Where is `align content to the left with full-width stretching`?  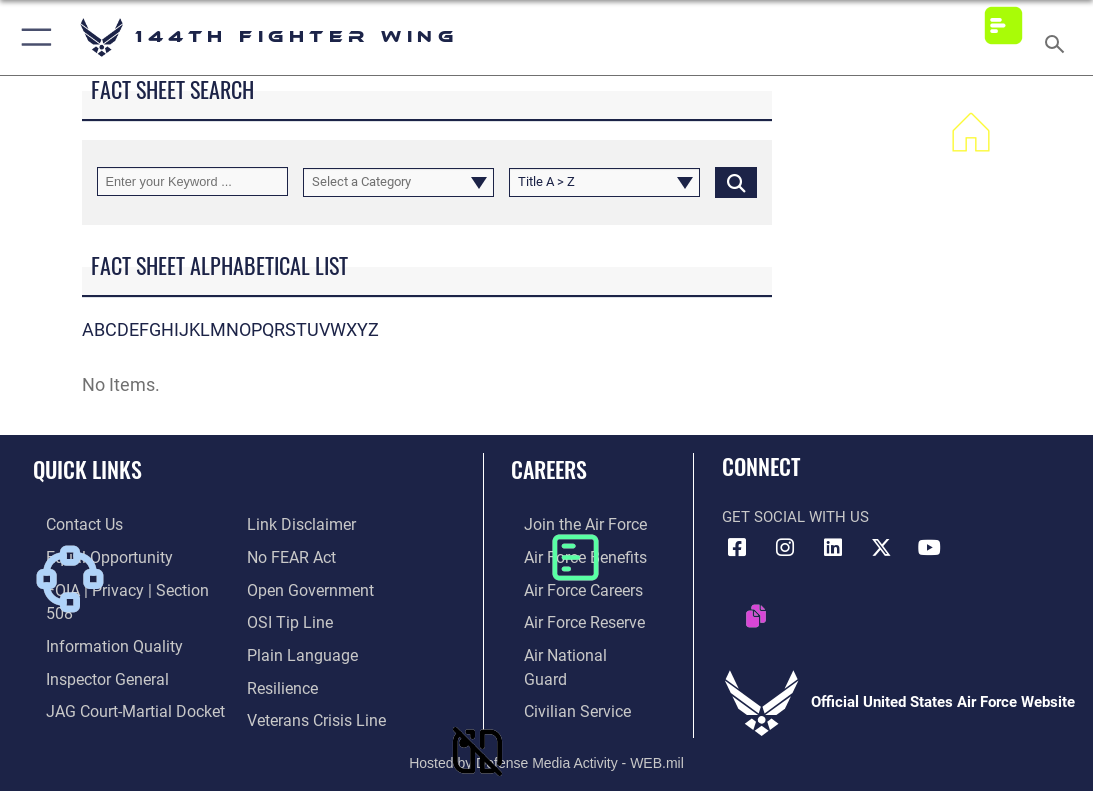
align content to the left with full-width stretching is located at coordinates (575, 557).